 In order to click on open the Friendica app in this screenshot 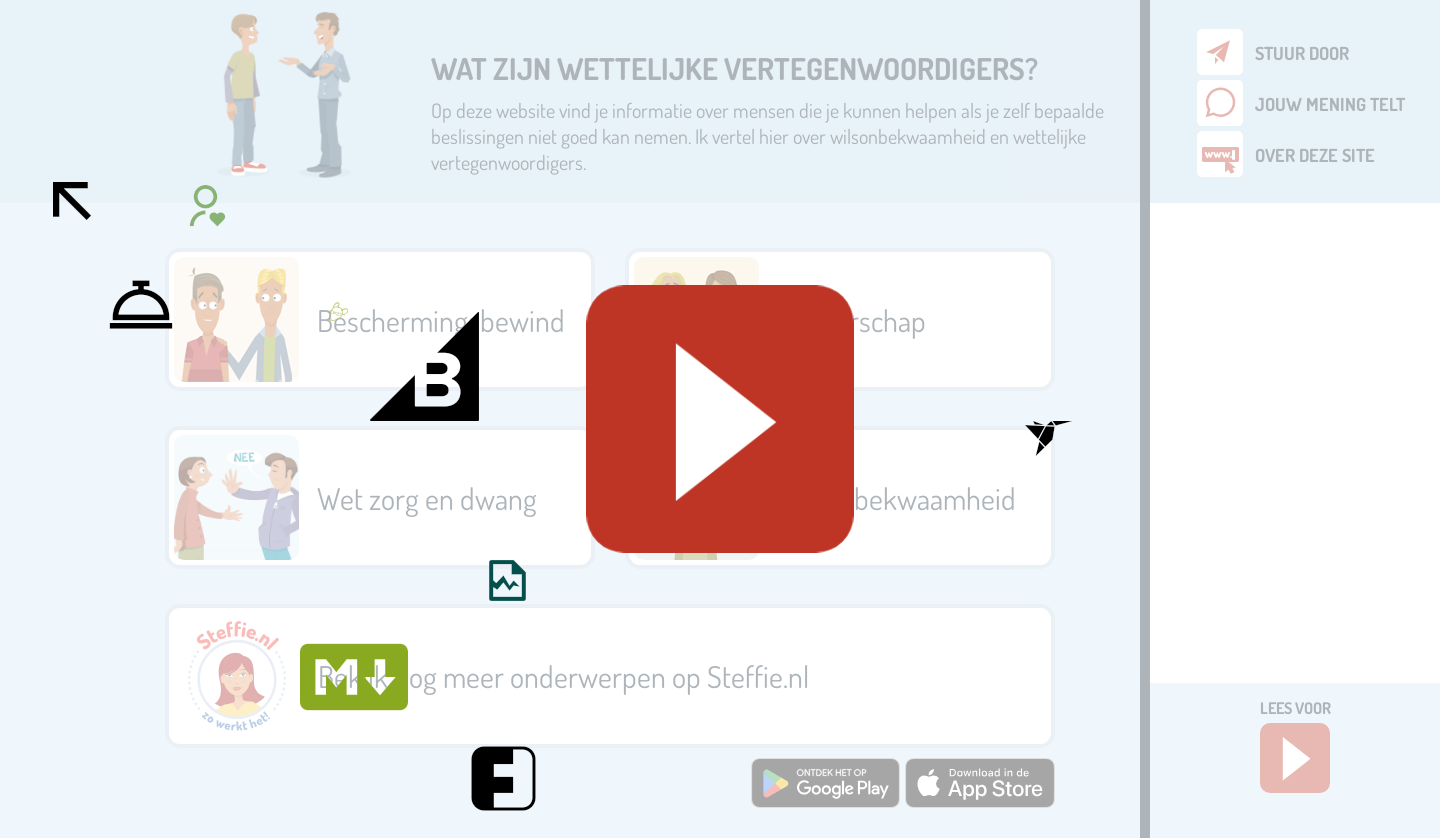, I will do `click(503, 778)`.